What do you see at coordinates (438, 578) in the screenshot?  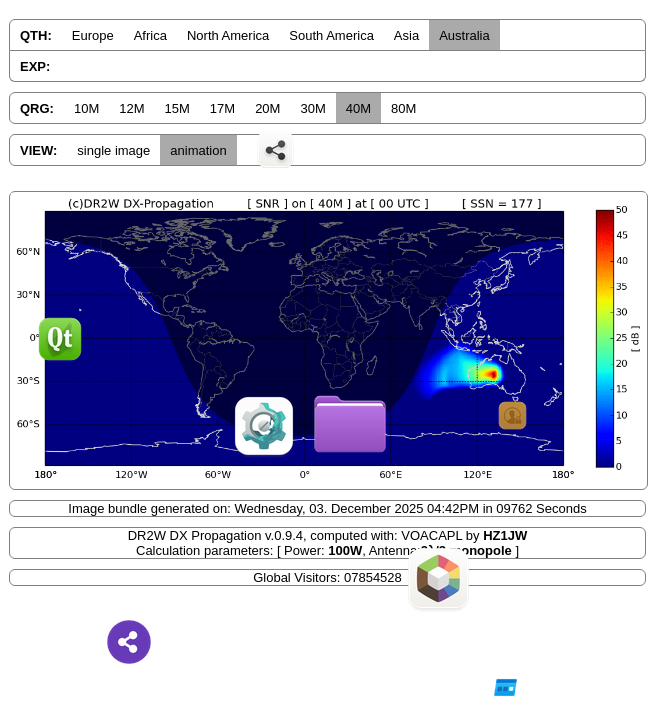 I see `launch prism launcher application` at bounding box center [438, 578].